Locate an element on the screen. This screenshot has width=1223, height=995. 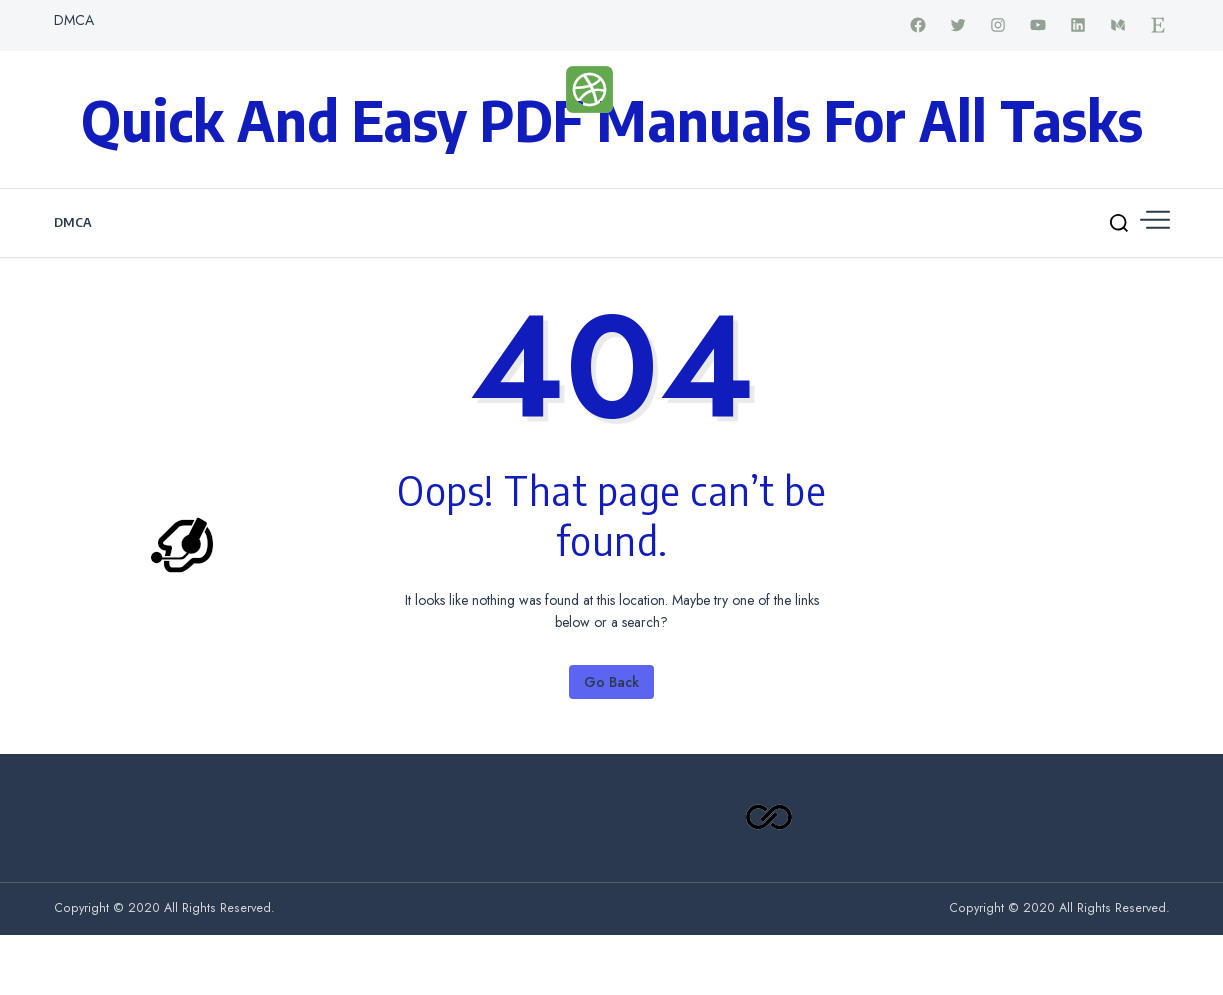
crayon brand logo is located at coordinates (769, 817).